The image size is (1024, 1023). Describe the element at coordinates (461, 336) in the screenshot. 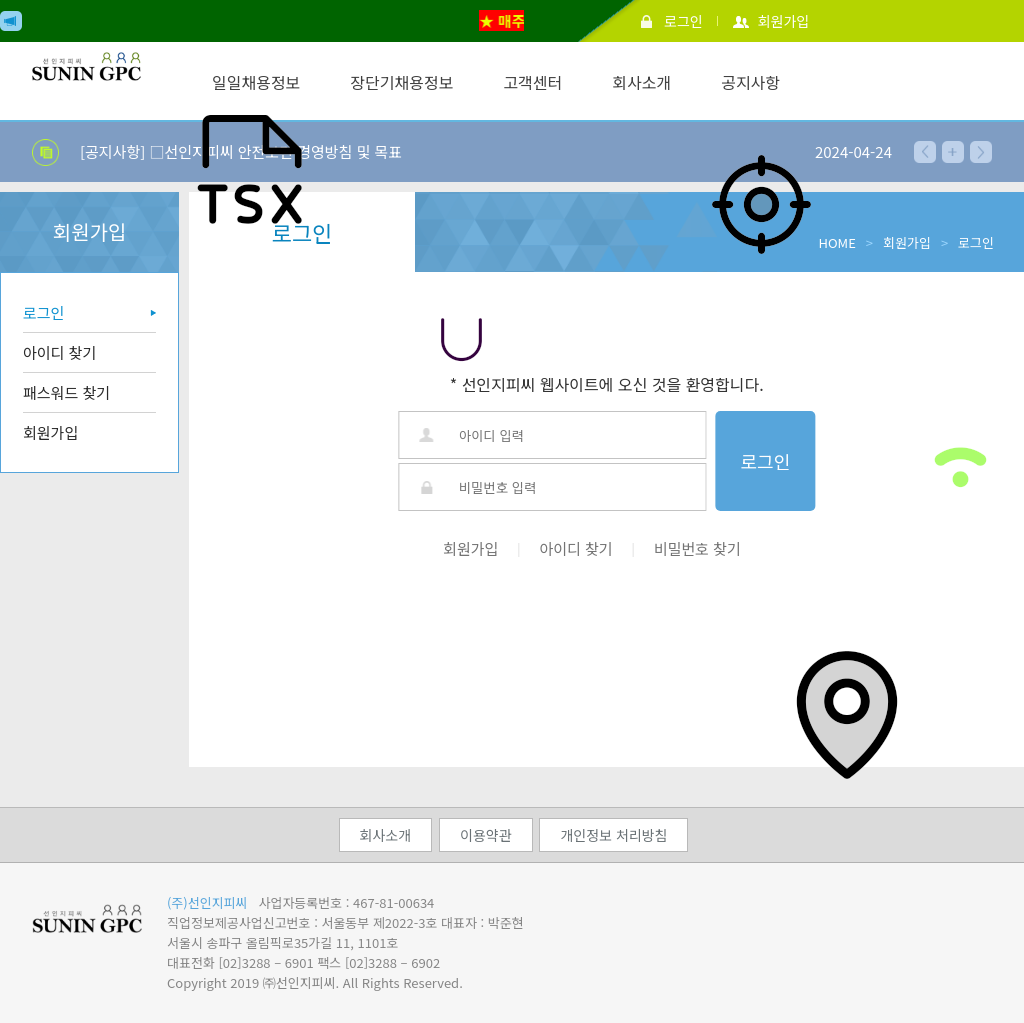

I see `perform a union operation on selected shapes` at that location.